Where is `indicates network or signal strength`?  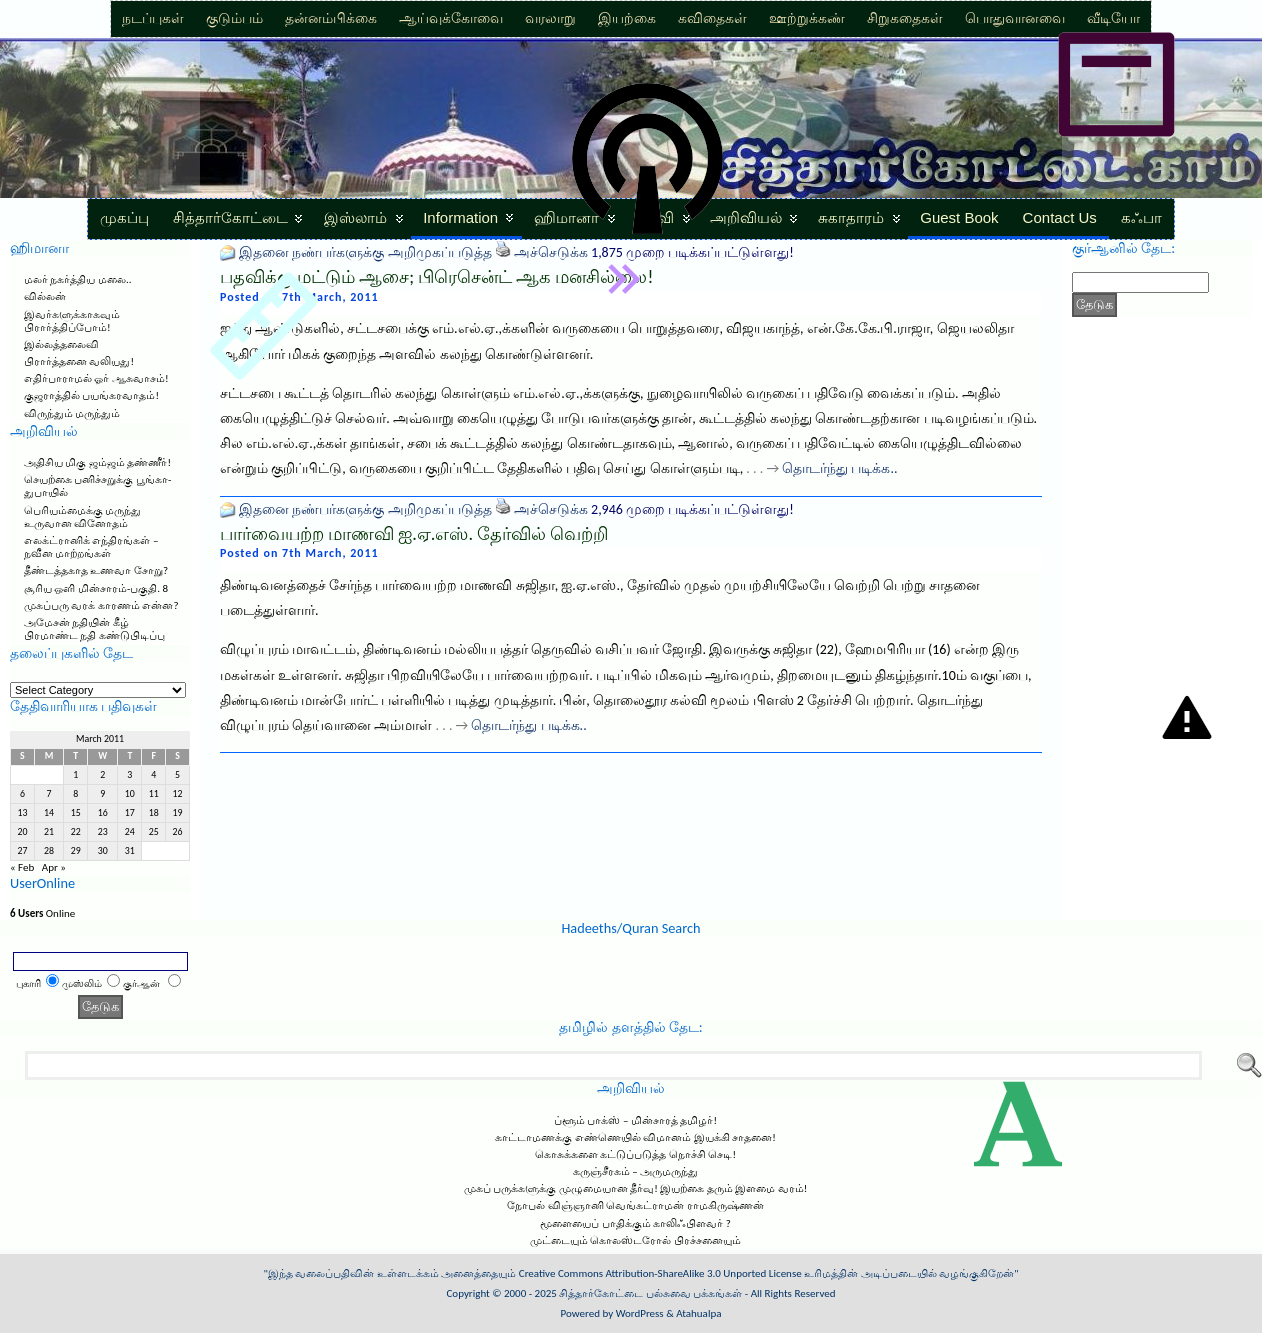 indicates network or signal strength is located at coordinates (647, 158).